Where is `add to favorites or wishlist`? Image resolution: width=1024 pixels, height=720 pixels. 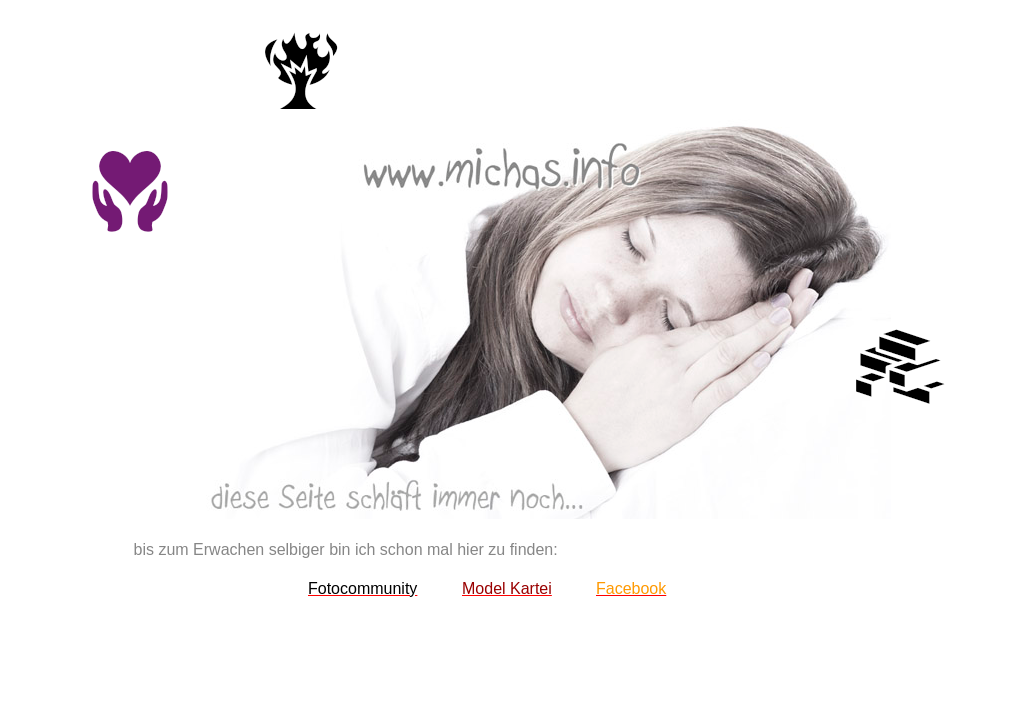 add to favorites or wishlist is located at coordinates (130, 191).